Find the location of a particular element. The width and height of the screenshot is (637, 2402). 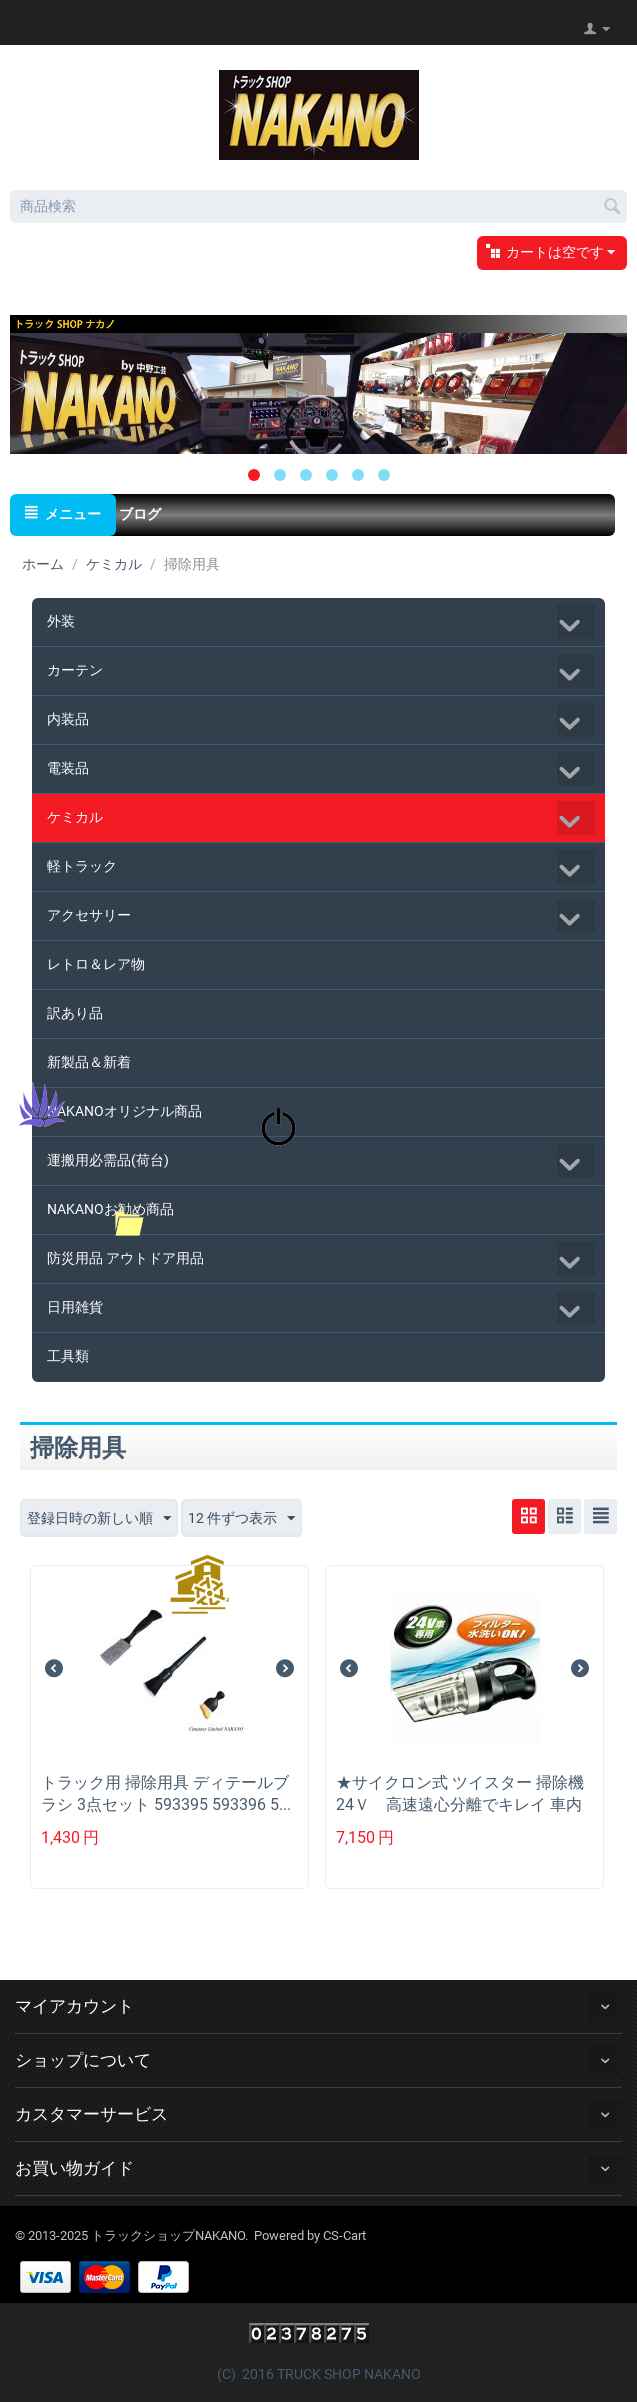

turn device on or off is located at coordinates (278, 1126).